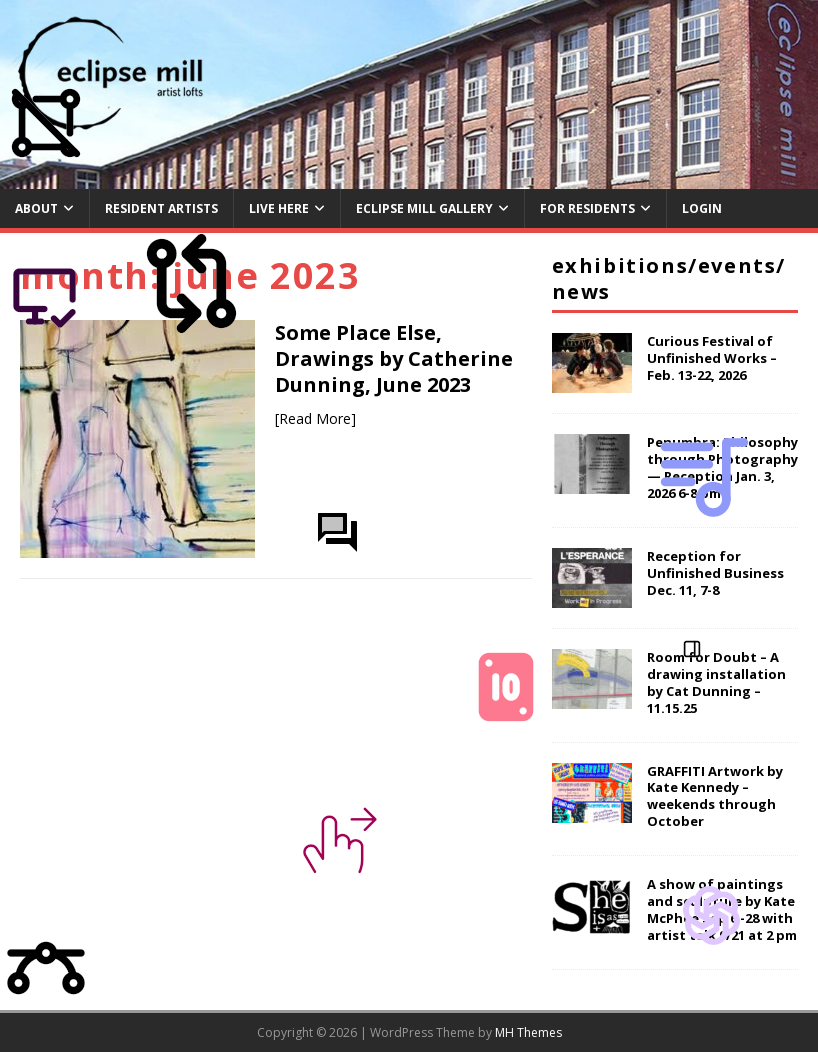  What do you see at coordinates (692, 649) in the screenshot?
I see `toggle right sidebar panel` at bounding box center [692, 649].